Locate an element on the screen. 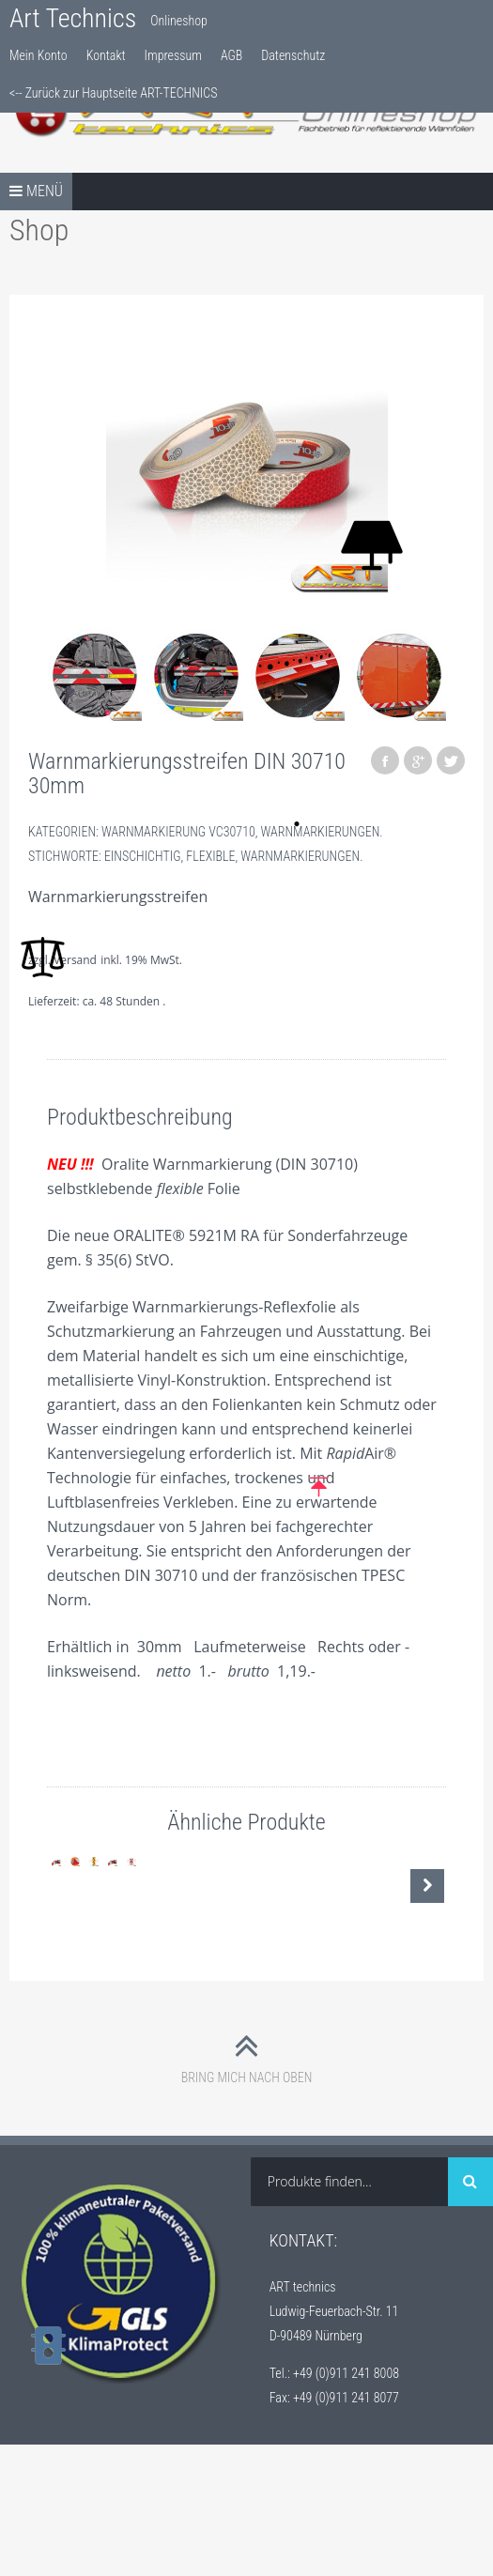  view traffic conditions is located at coordinates (48, 2345).